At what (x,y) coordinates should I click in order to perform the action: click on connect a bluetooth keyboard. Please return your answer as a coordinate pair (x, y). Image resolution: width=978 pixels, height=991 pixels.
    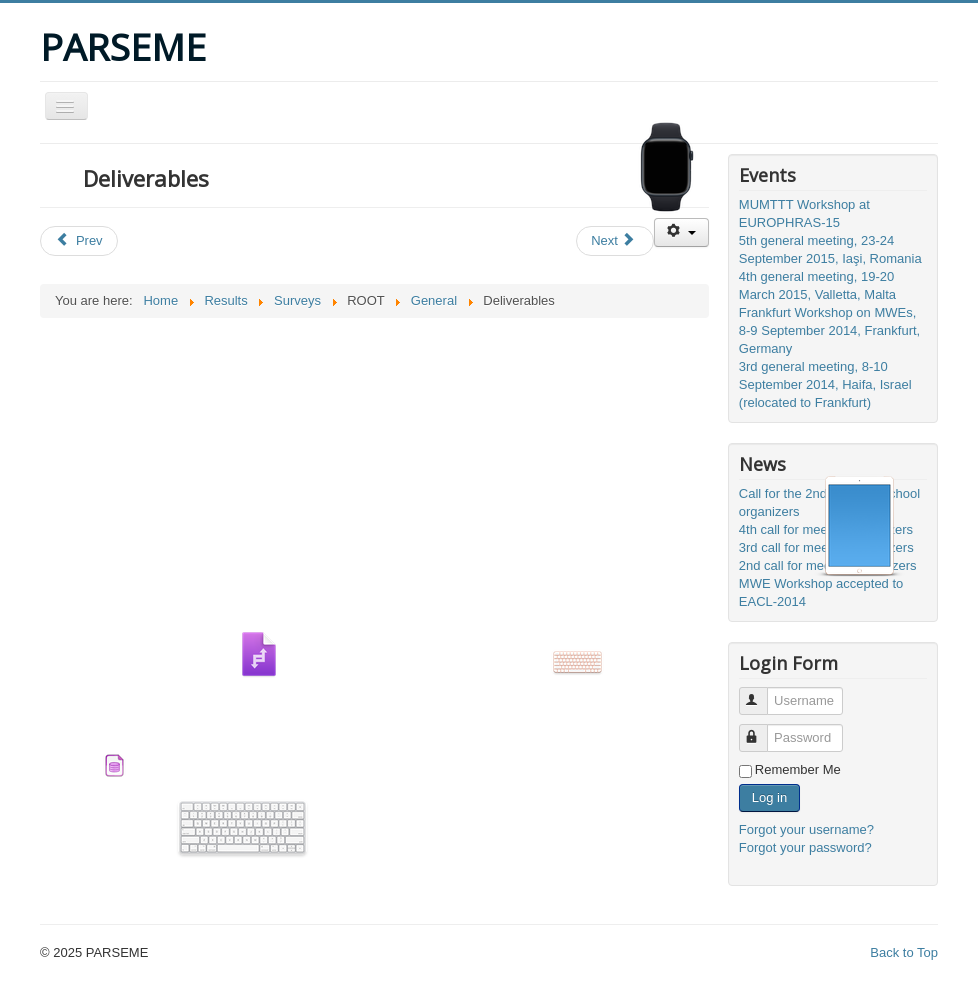
    Looking at the image, I should click on (242, 827).